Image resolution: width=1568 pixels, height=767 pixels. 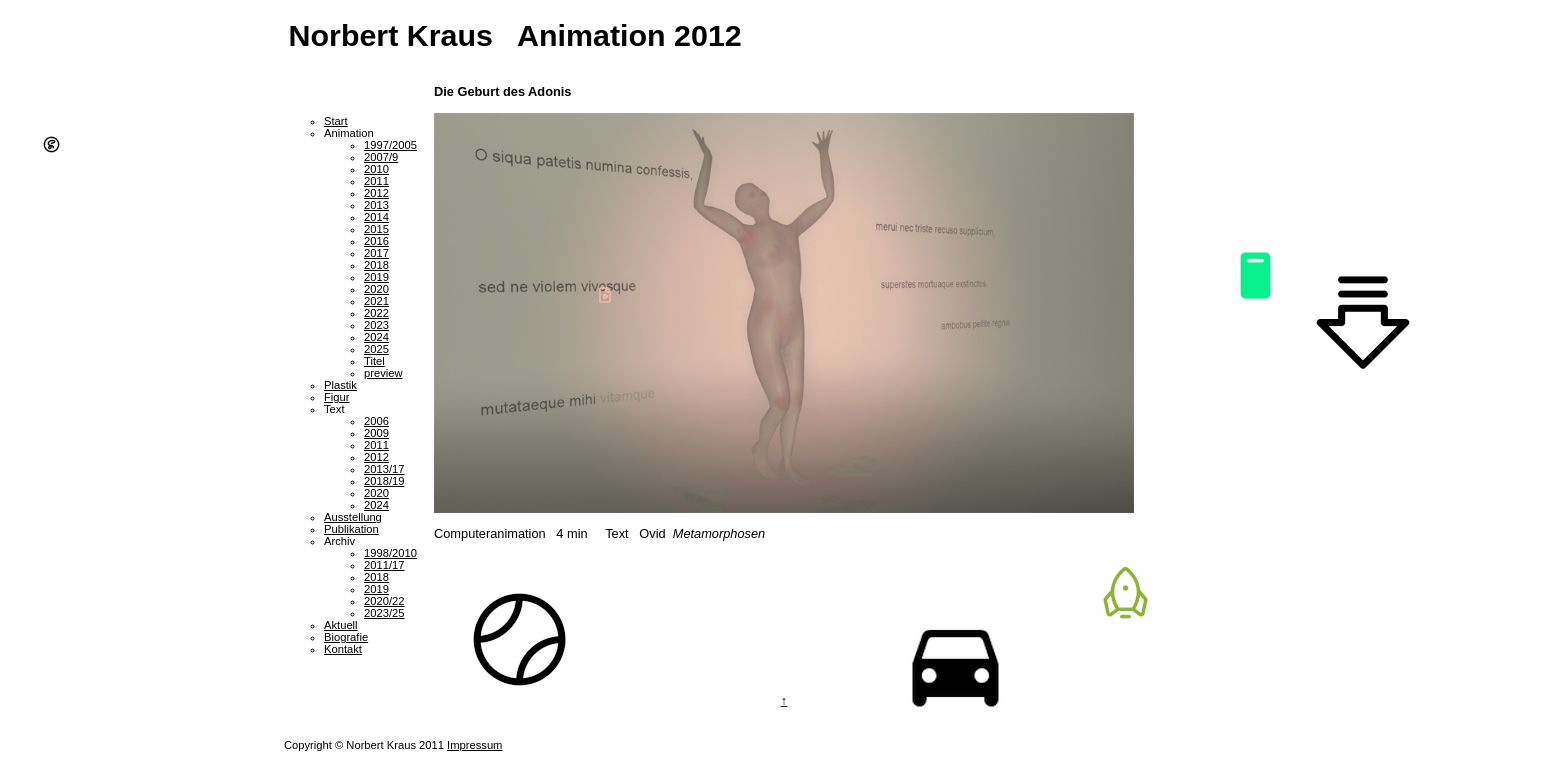 What do you see at coordinates (955, 663) in the screenshot?
I see `get driving directions` at bounding box center [955, 663].